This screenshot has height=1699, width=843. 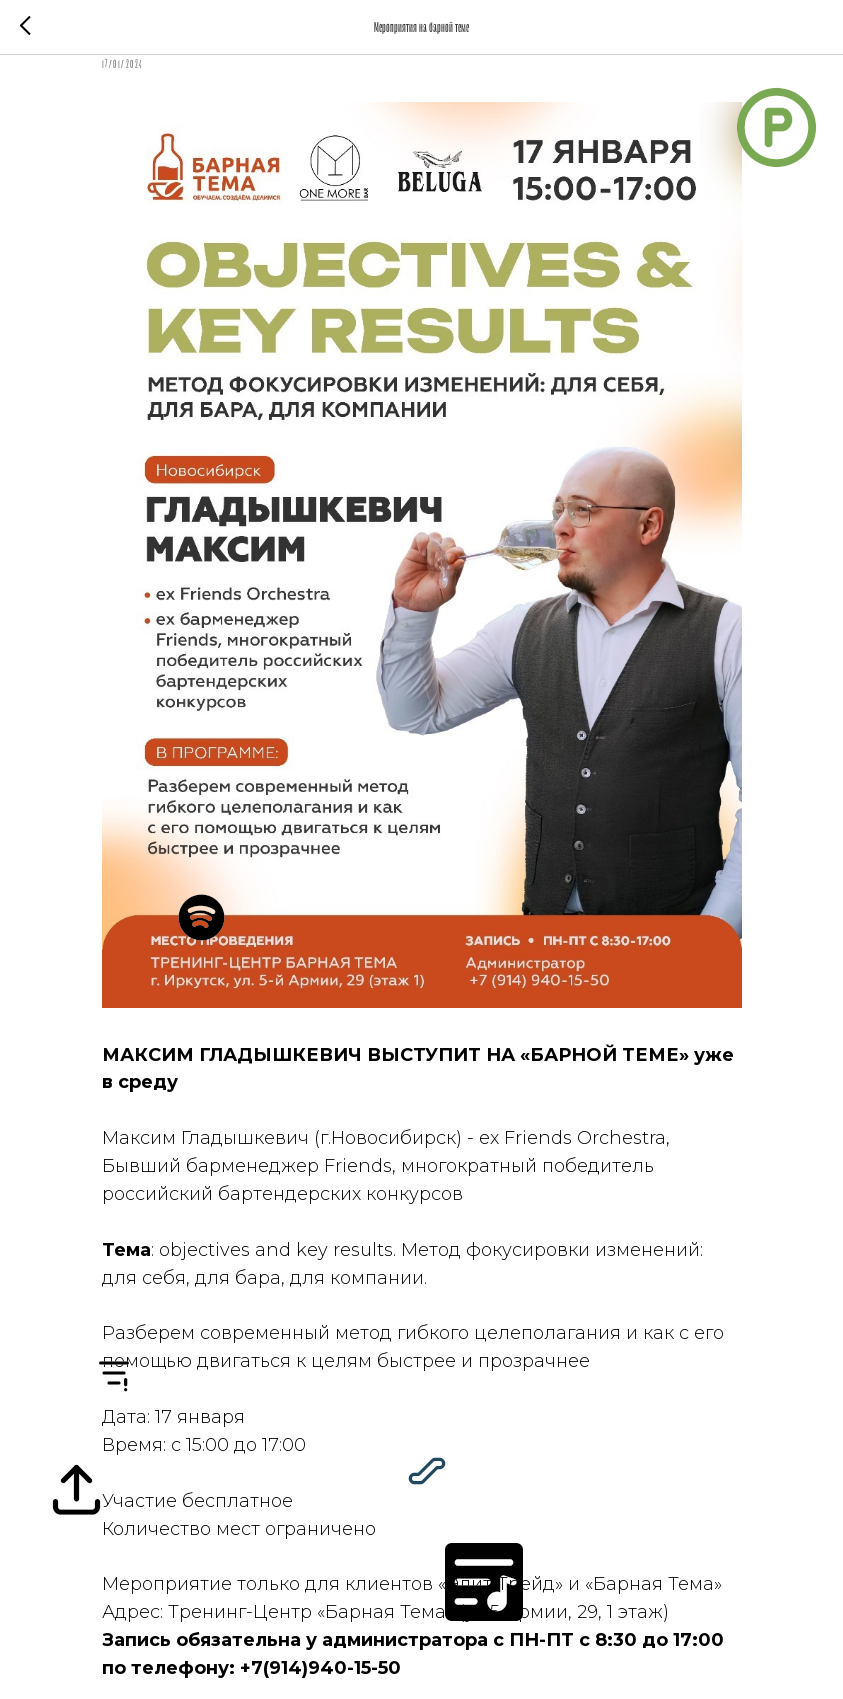 What do you see at coordinates (776, 127) in the screenshot?
I see `find nearby parking locations` at bounding box center [776, 127].